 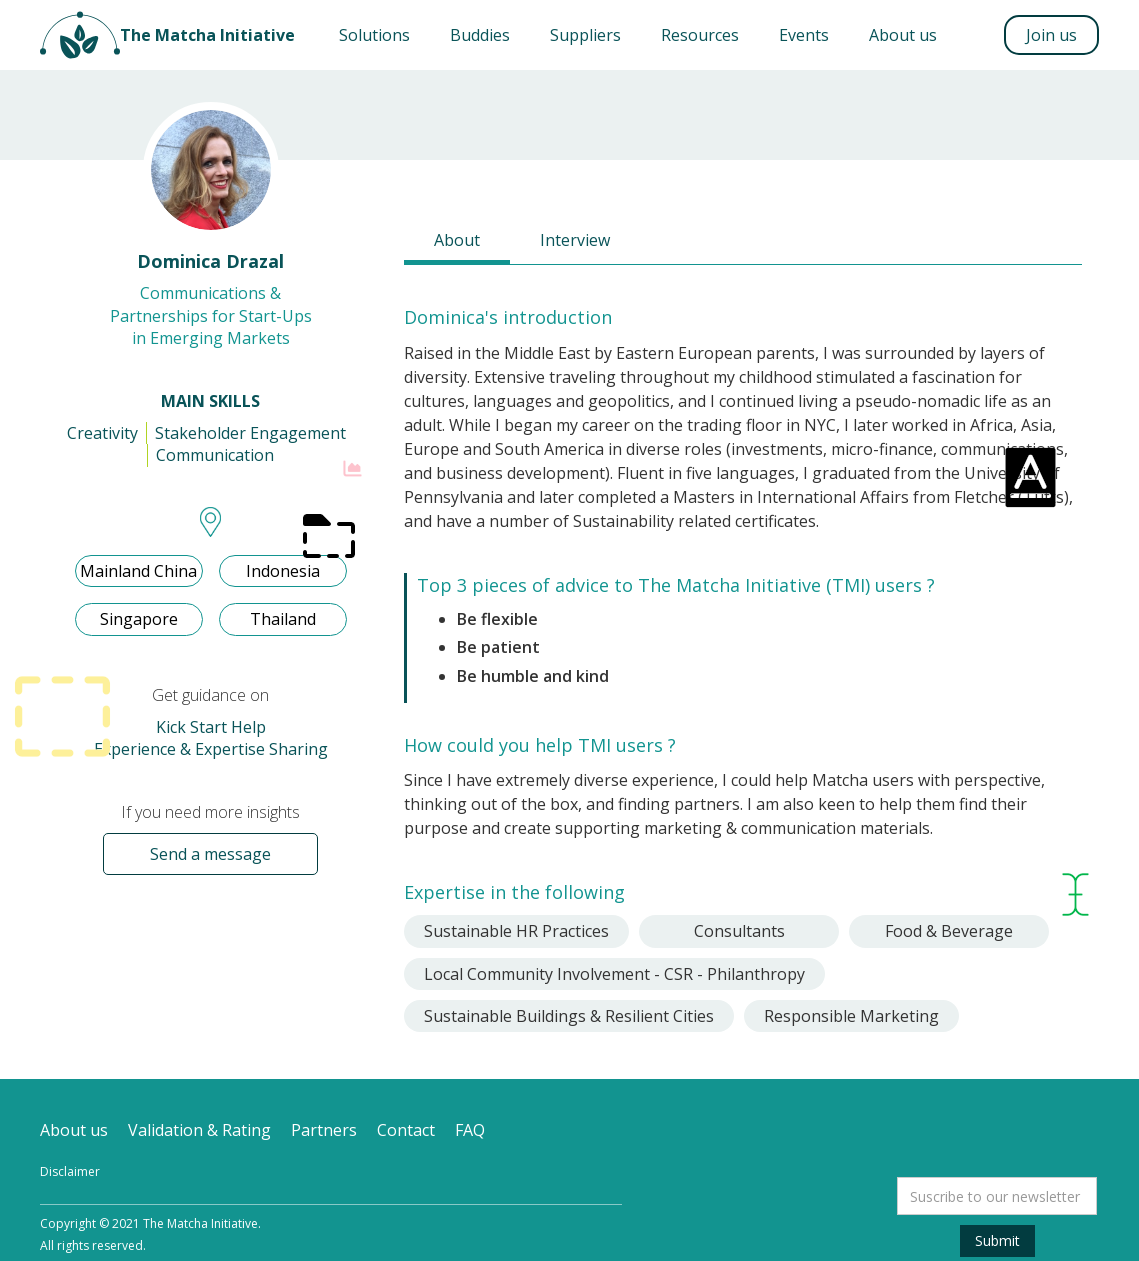 I want to click on apply underline formatting to text, so click(x=1030, y=477).